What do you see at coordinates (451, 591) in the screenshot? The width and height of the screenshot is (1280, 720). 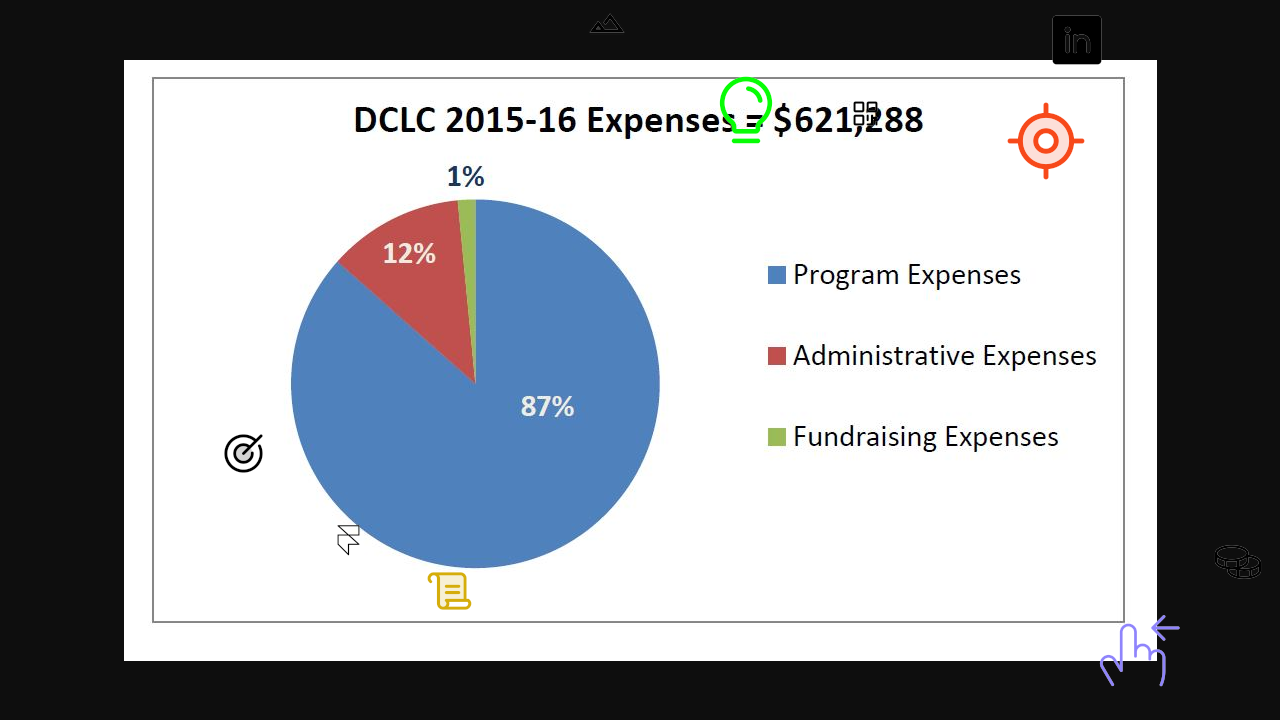 I see `view terms and conditions or legal document` at bounding box center [451, 591].